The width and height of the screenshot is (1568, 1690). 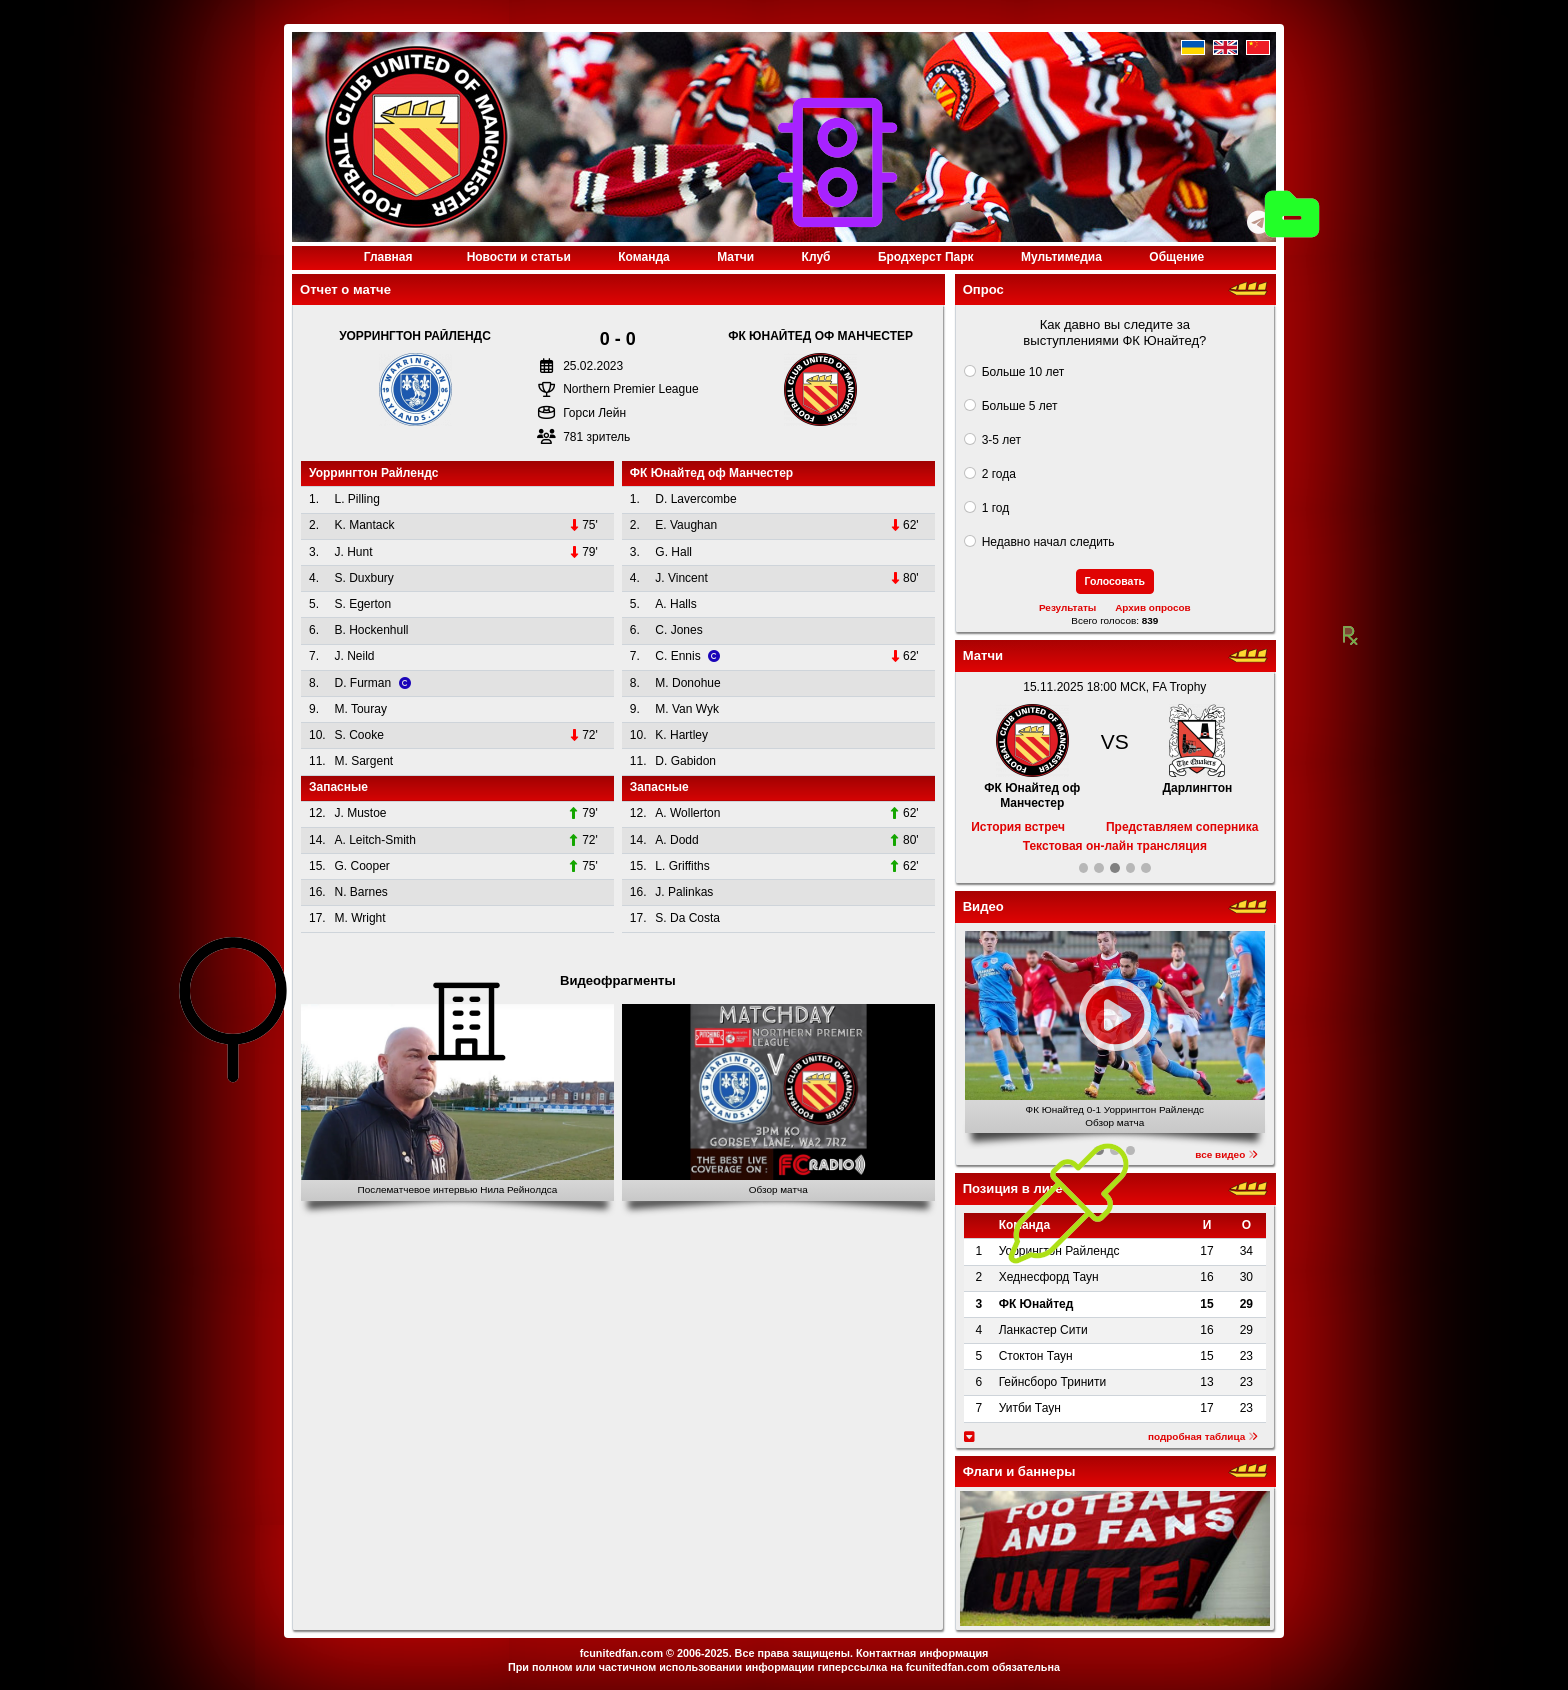 What do you see at coordinates (1292, 214) in the screenshot?
I see `remove a file or folder` at bounding box center [1292, 214].